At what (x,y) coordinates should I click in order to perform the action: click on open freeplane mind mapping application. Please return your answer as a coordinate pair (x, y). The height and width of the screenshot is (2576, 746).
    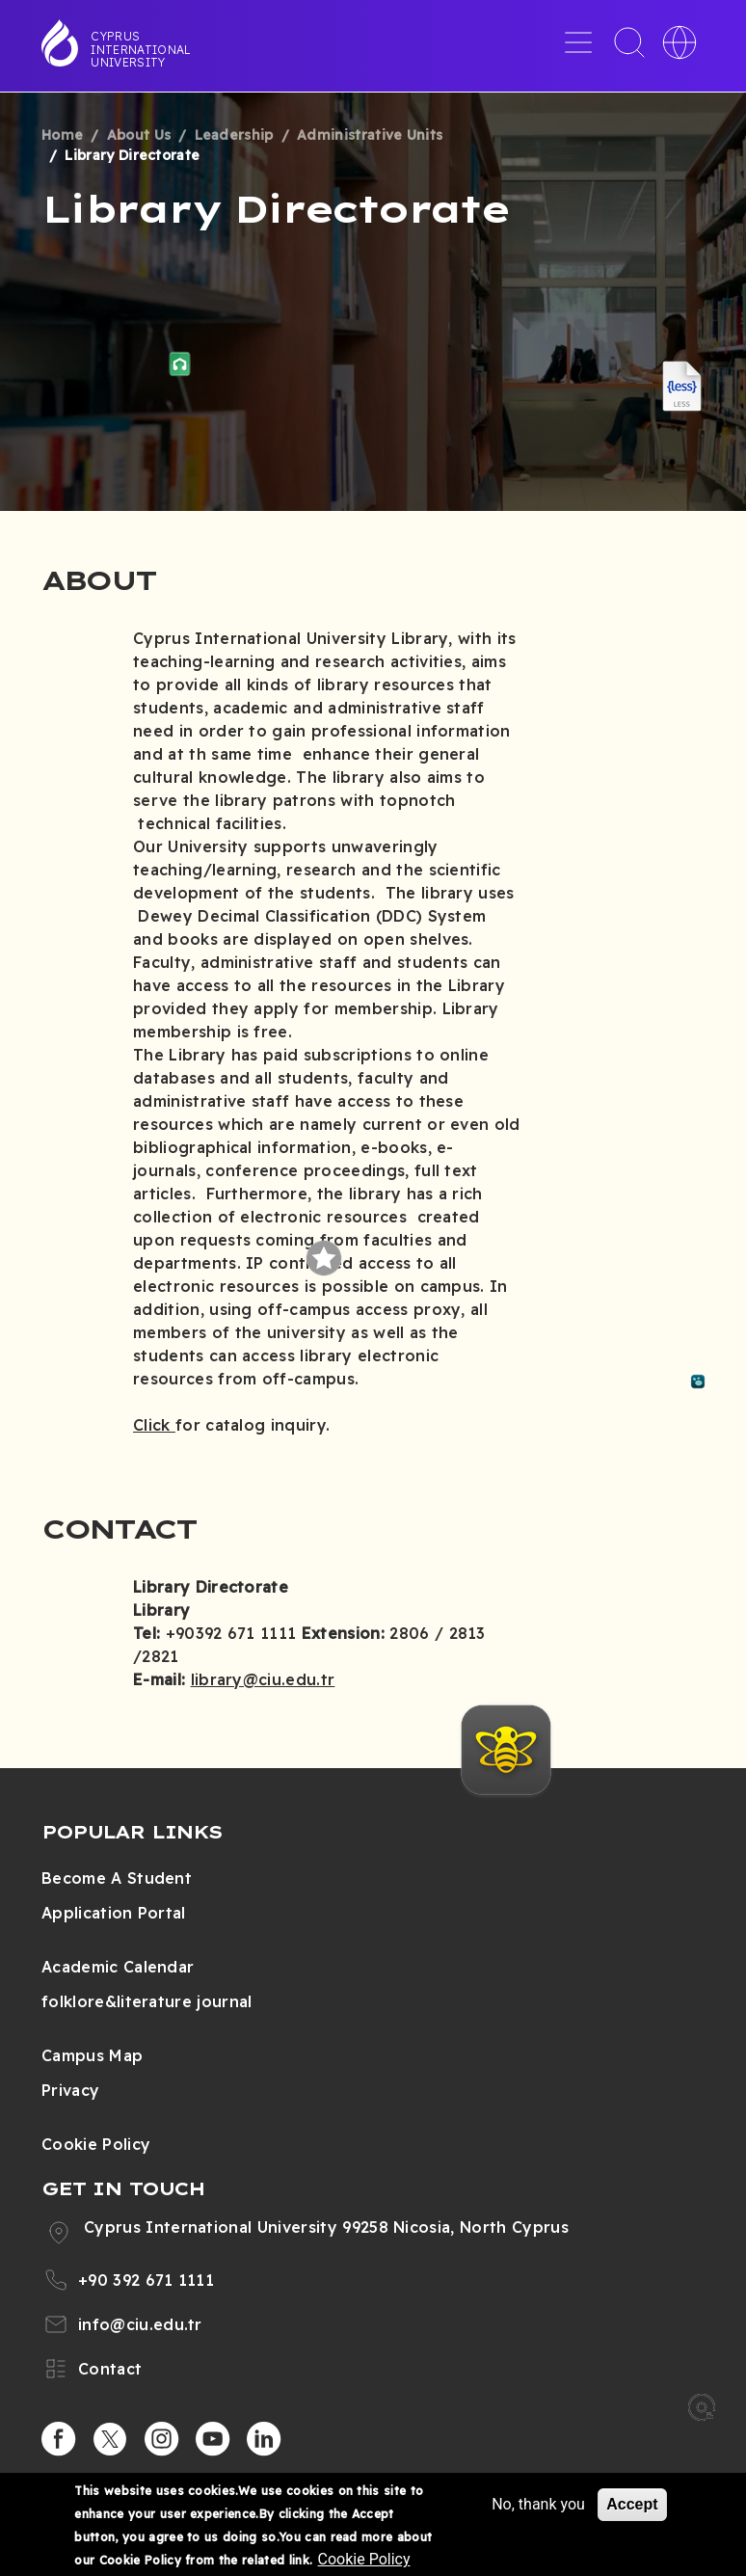
    Looking at the image, I should click on (506, 1750).